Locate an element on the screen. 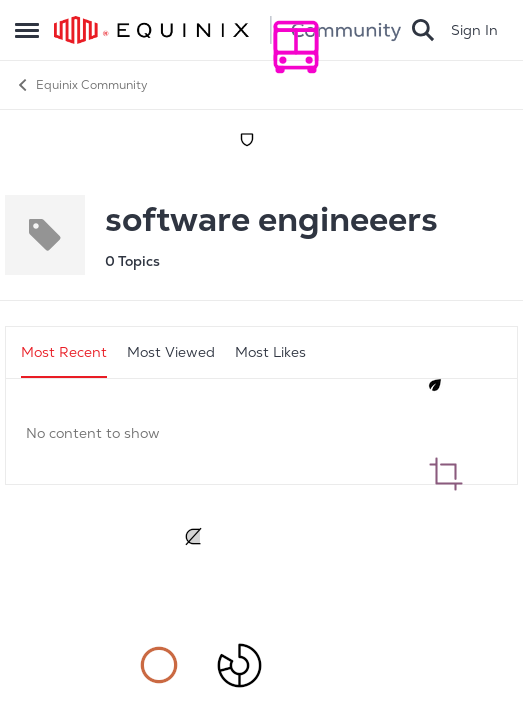 The width and height of the screenshot is (523, 720). access security or privacy settings is located at coordinates (247, 139).